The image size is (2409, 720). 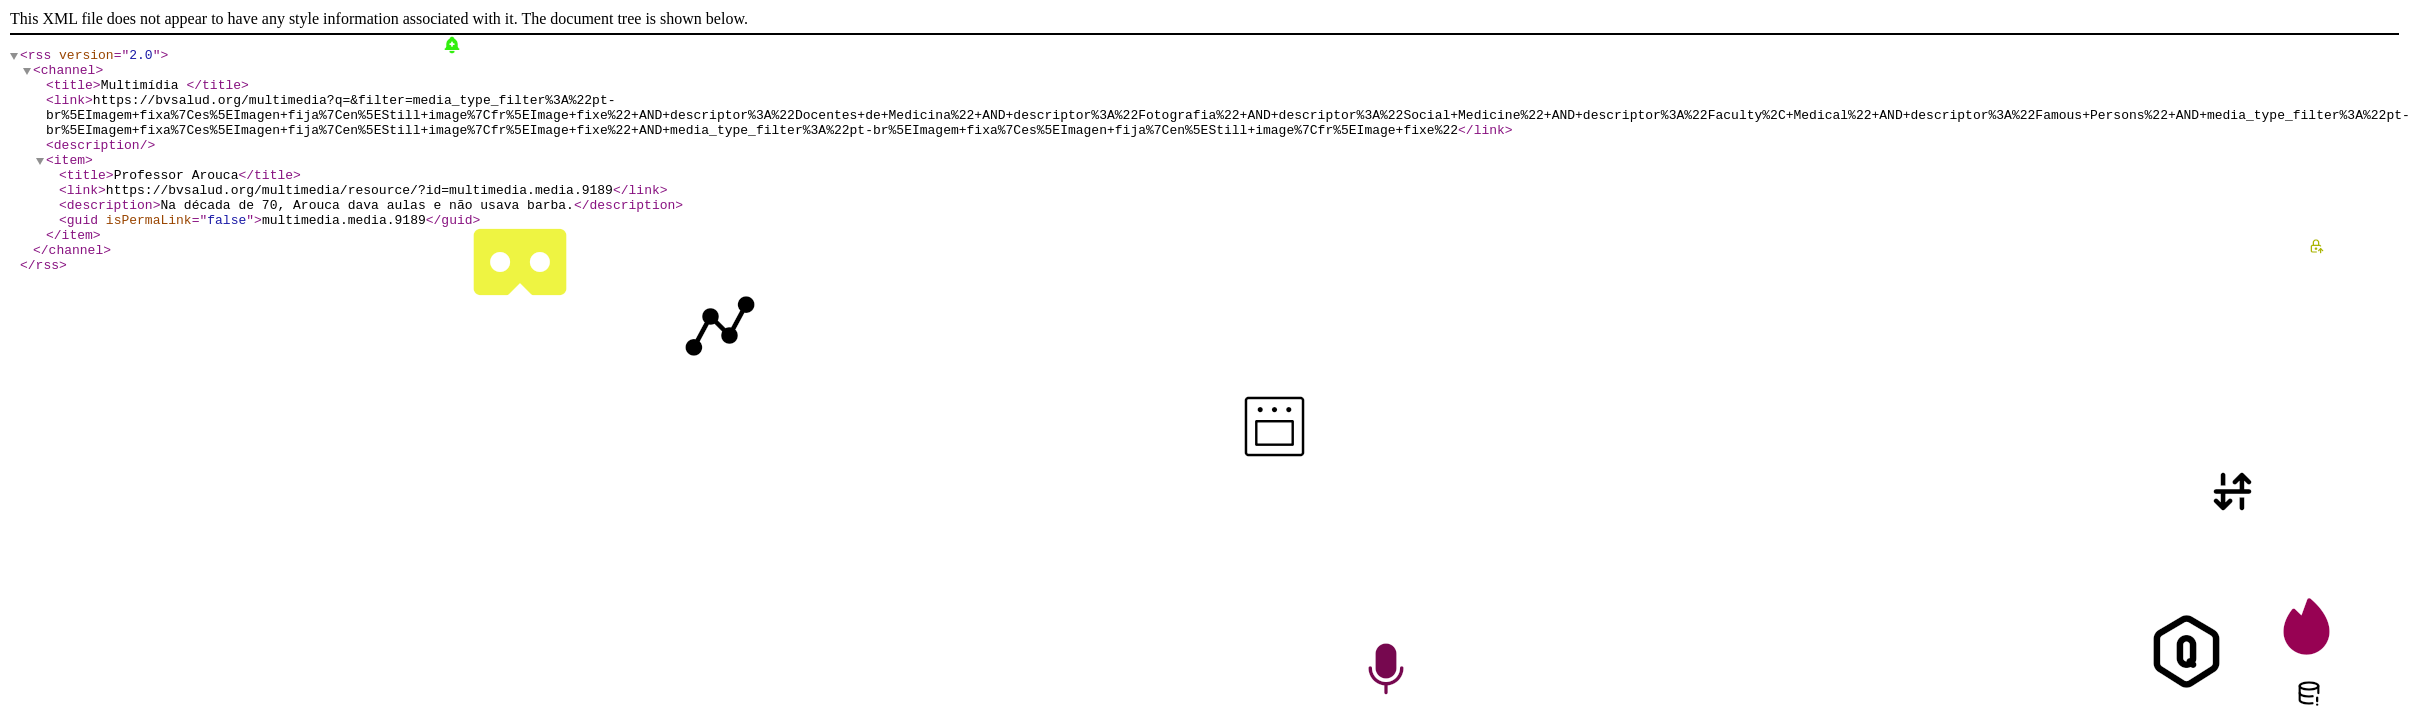 I want to click on add a new notification or alert, so click(x=452, y=45).